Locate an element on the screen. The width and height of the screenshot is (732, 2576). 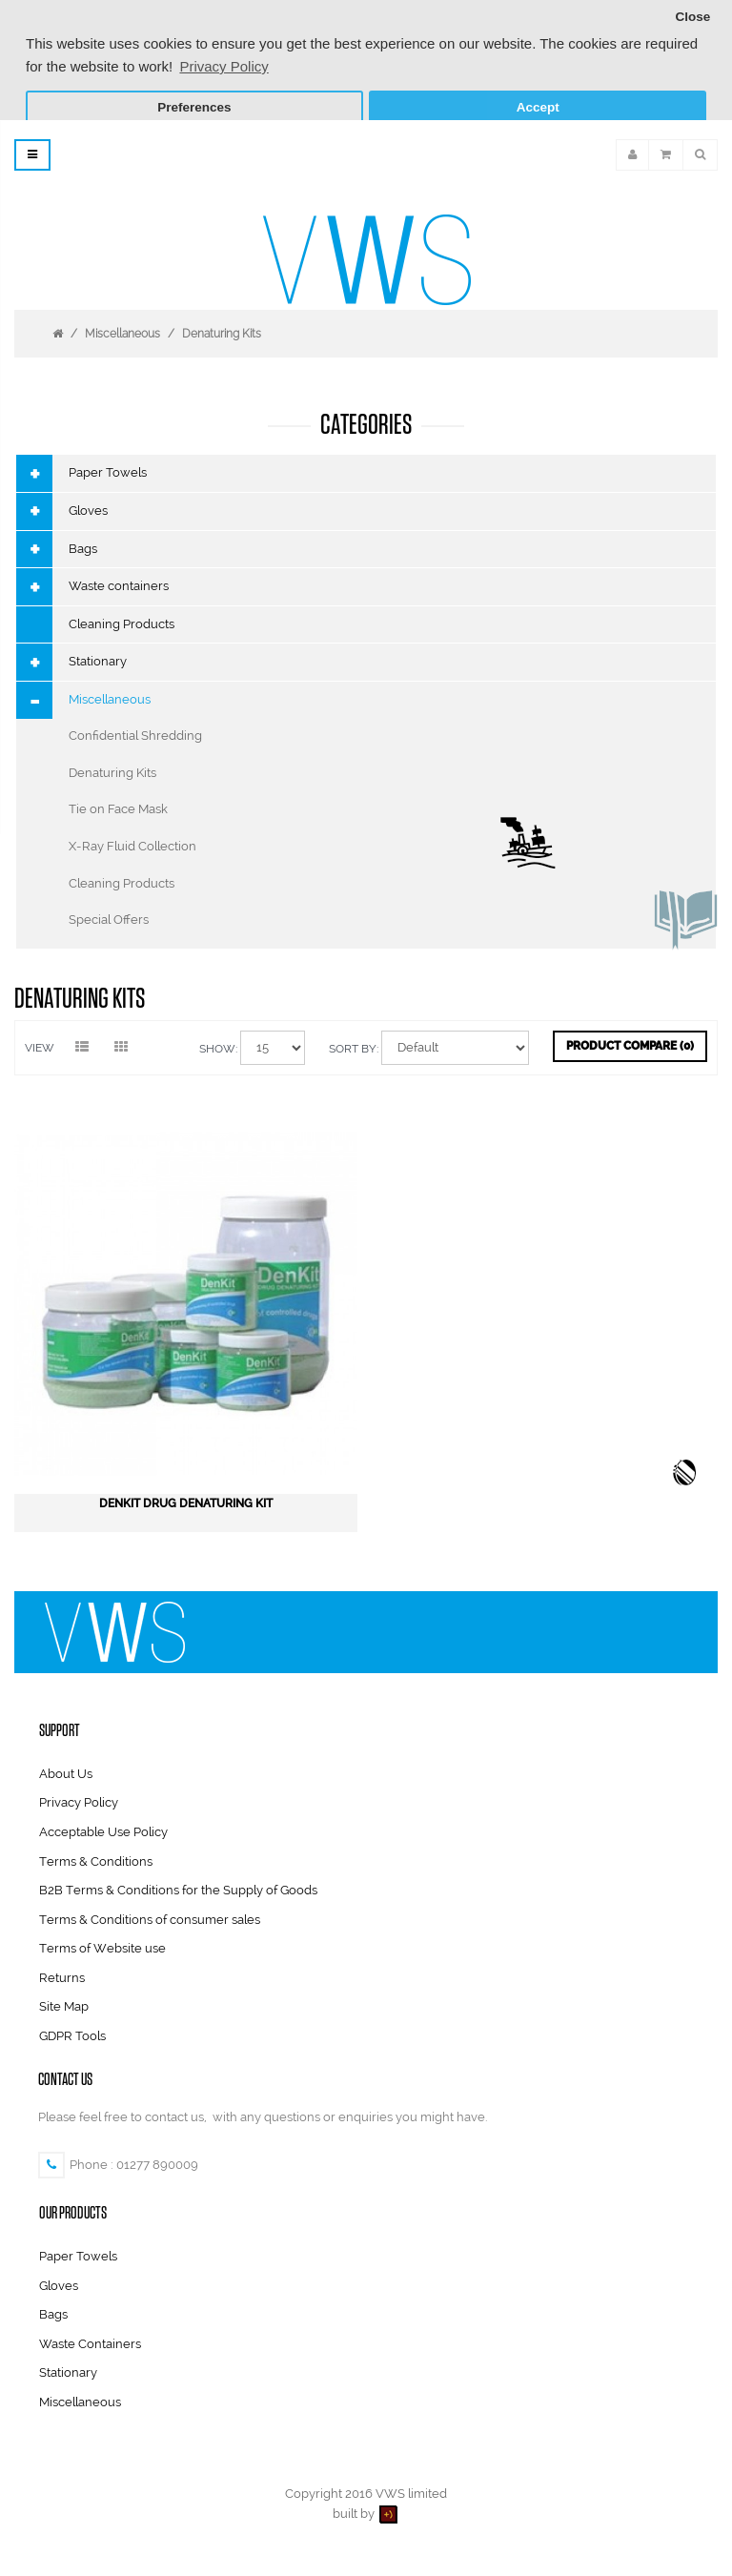
view naval fleet or warship units is located at coordinates (528, 845).